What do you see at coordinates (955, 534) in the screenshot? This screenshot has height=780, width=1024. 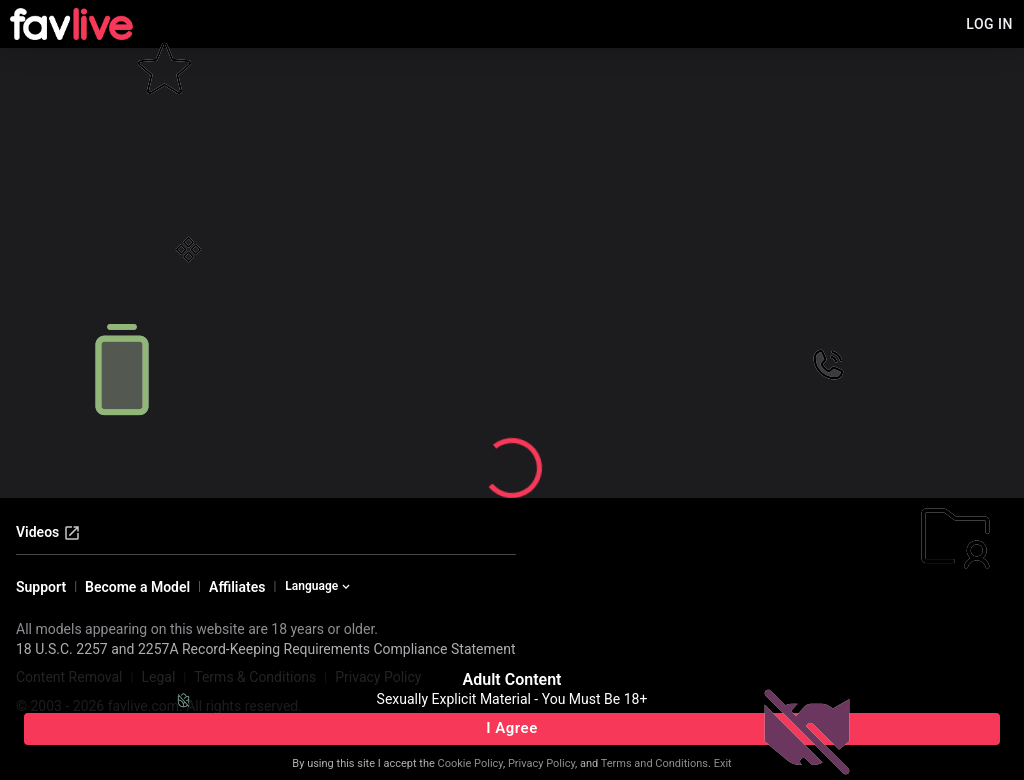 I see `access user-specific files or personal folder` at bounding box center [955, 534].